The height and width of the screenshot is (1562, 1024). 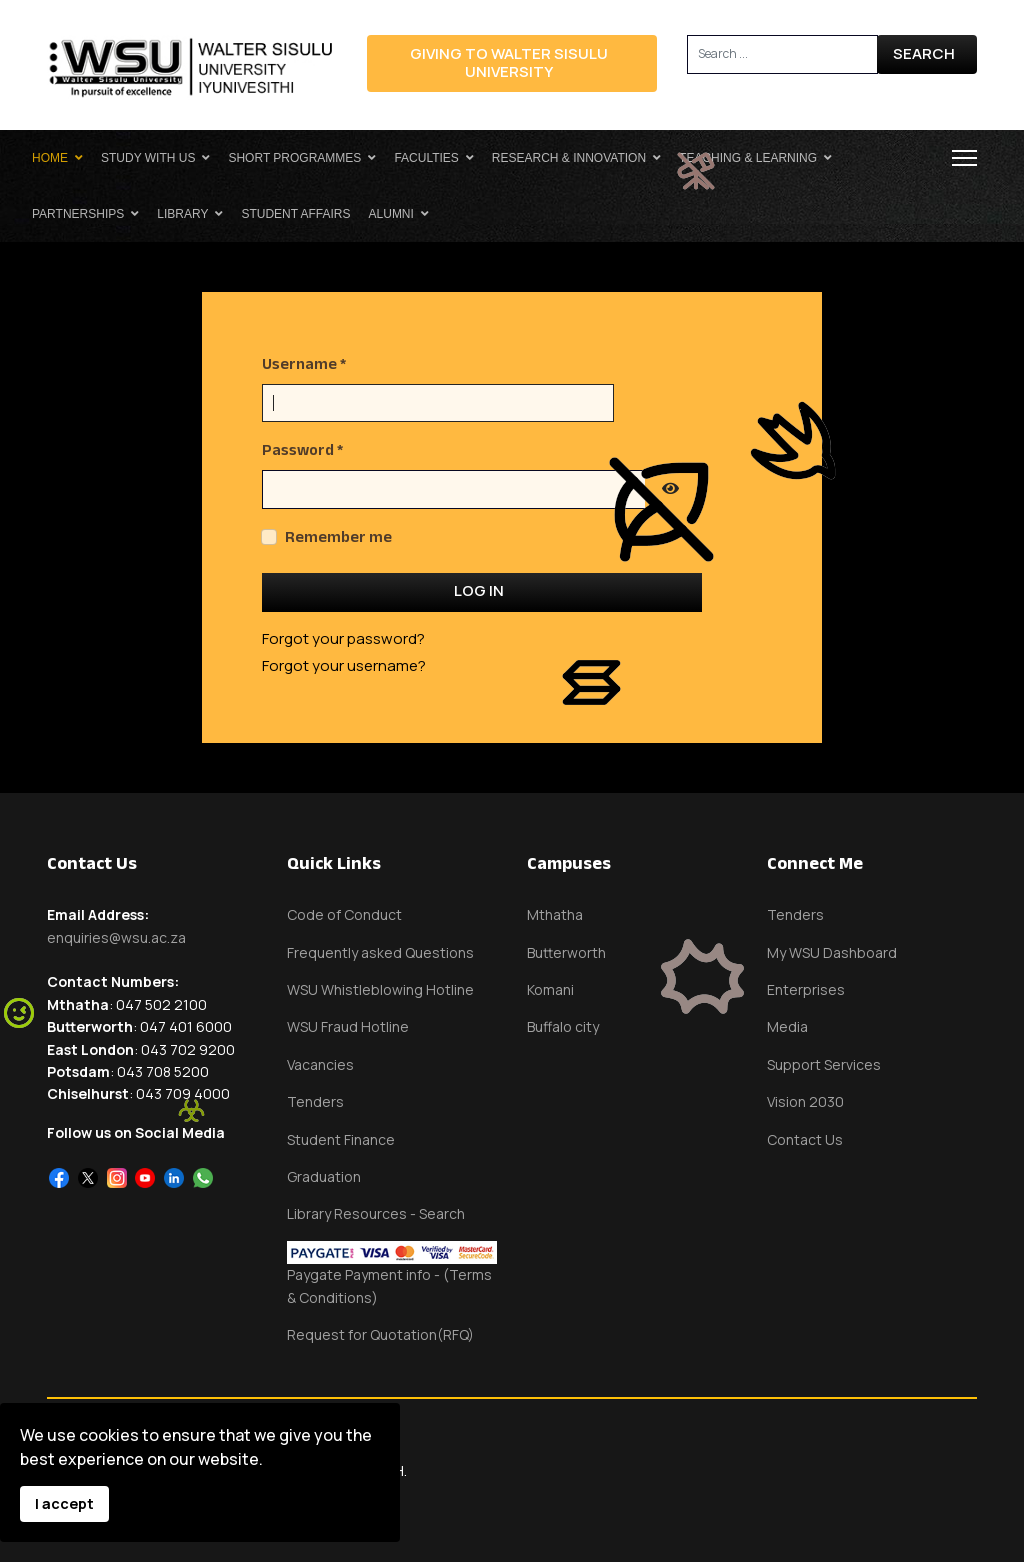 What do you see at coordinates (191, 1111) in the screenshot?
I see `indicates hazardous or dangerous content` at bounding box center [191, 1111].